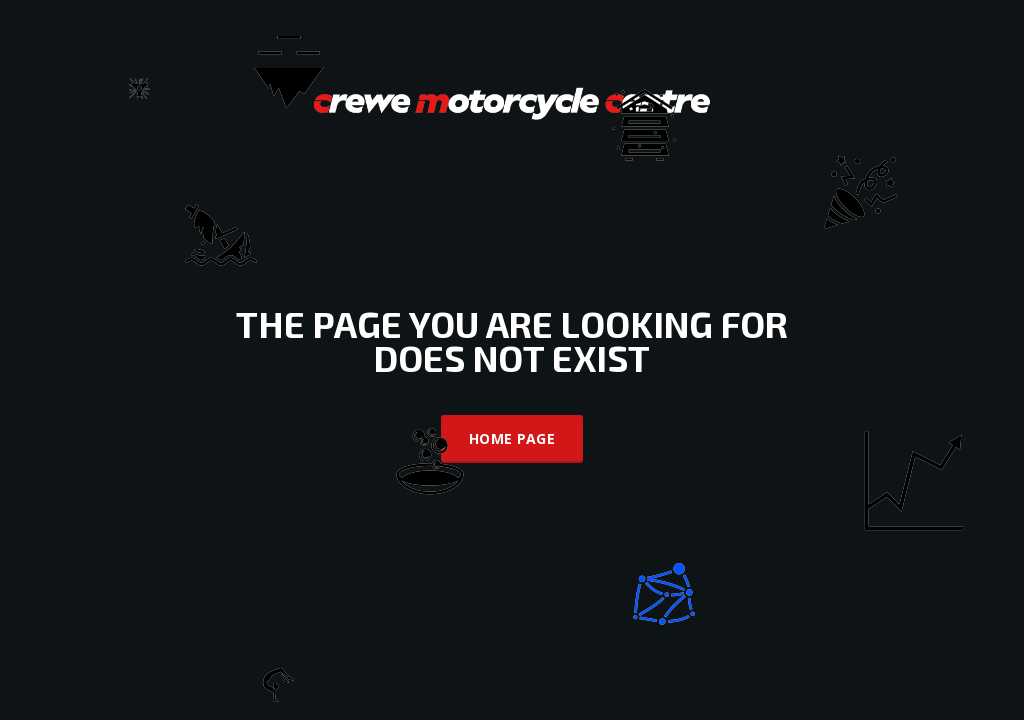  I want to click on view mesh network topology, so click(664, 594).